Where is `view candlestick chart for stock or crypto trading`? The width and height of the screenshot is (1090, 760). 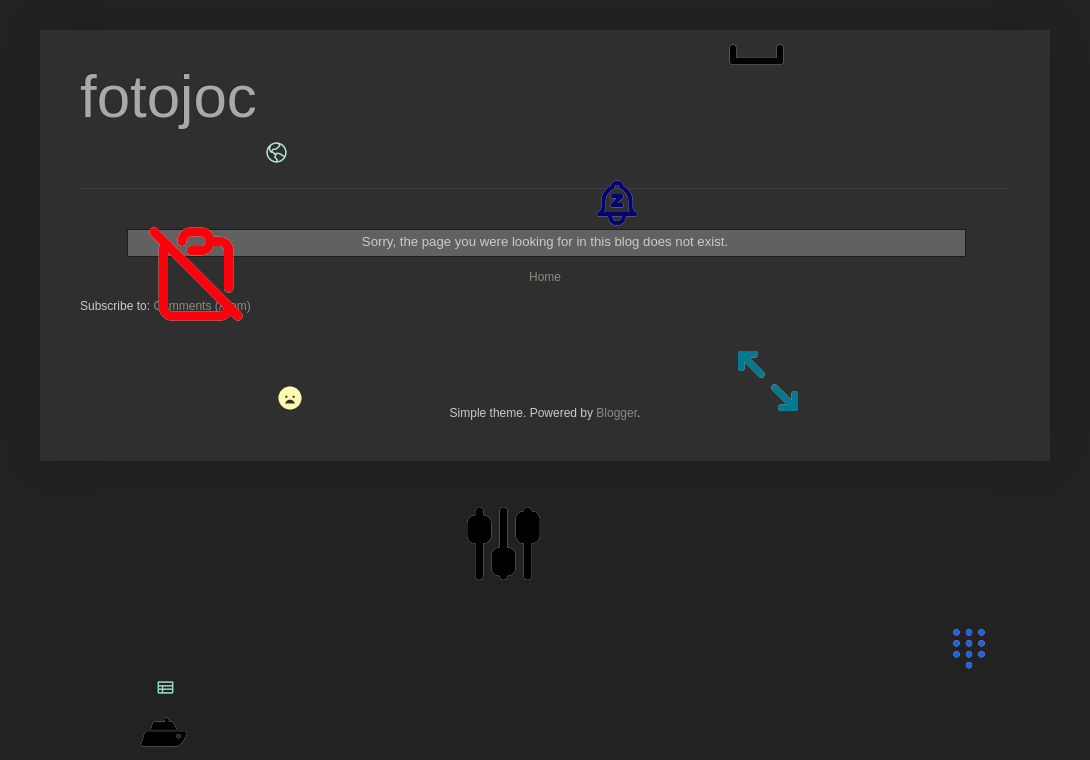
view candlestick chart for stock or crypto trading is located at coordinates (503, 543).